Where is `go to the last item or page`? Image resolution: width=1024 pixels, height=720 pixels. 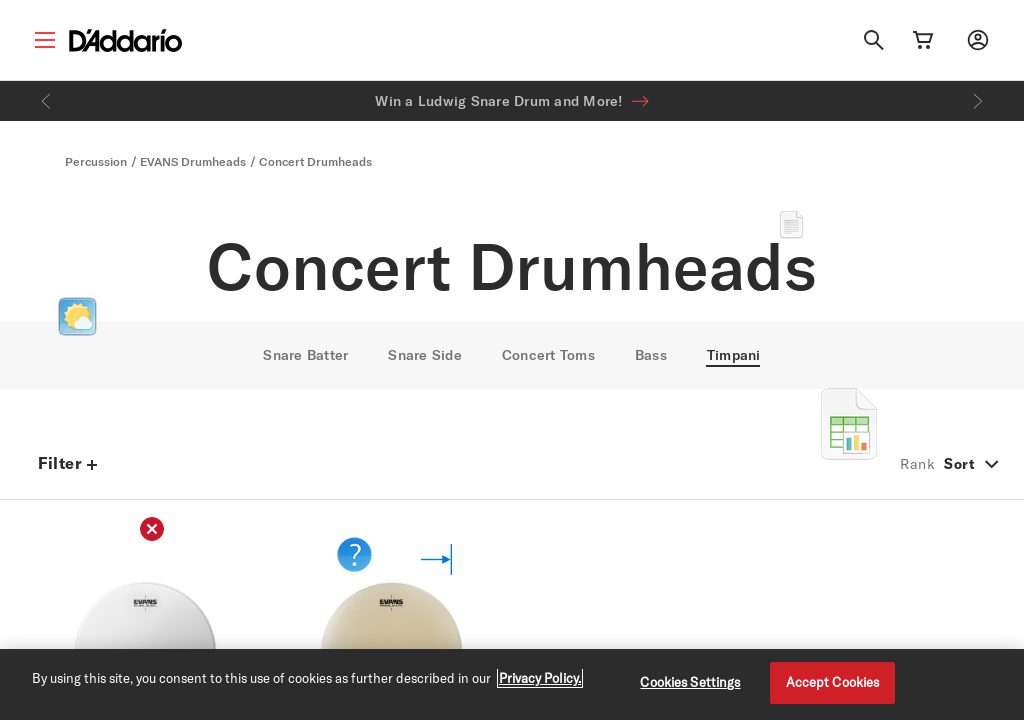 go to the last item or page is located at coordinates (436, 559).